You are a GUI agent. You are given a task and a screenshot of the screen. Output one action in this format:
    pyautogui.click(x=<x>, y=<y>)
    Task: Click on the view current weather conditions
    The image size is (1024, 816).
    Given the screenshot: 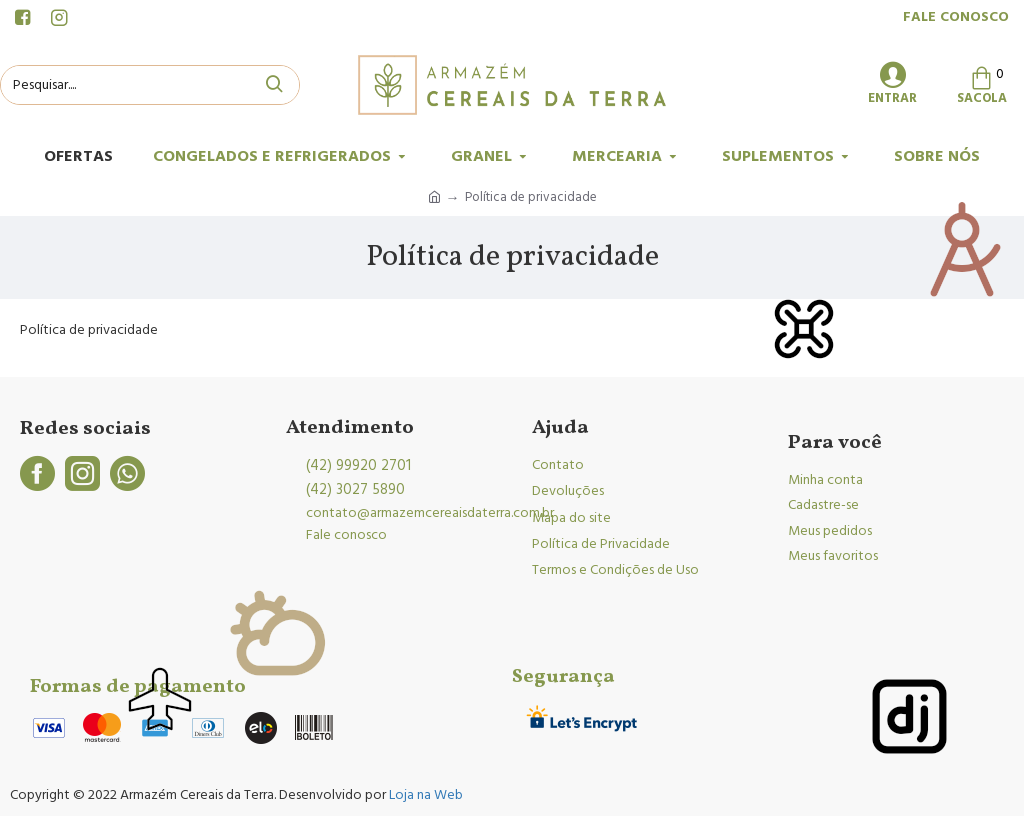 What is the action you would take?
    pyautogui.click(x=277, y=634)
    